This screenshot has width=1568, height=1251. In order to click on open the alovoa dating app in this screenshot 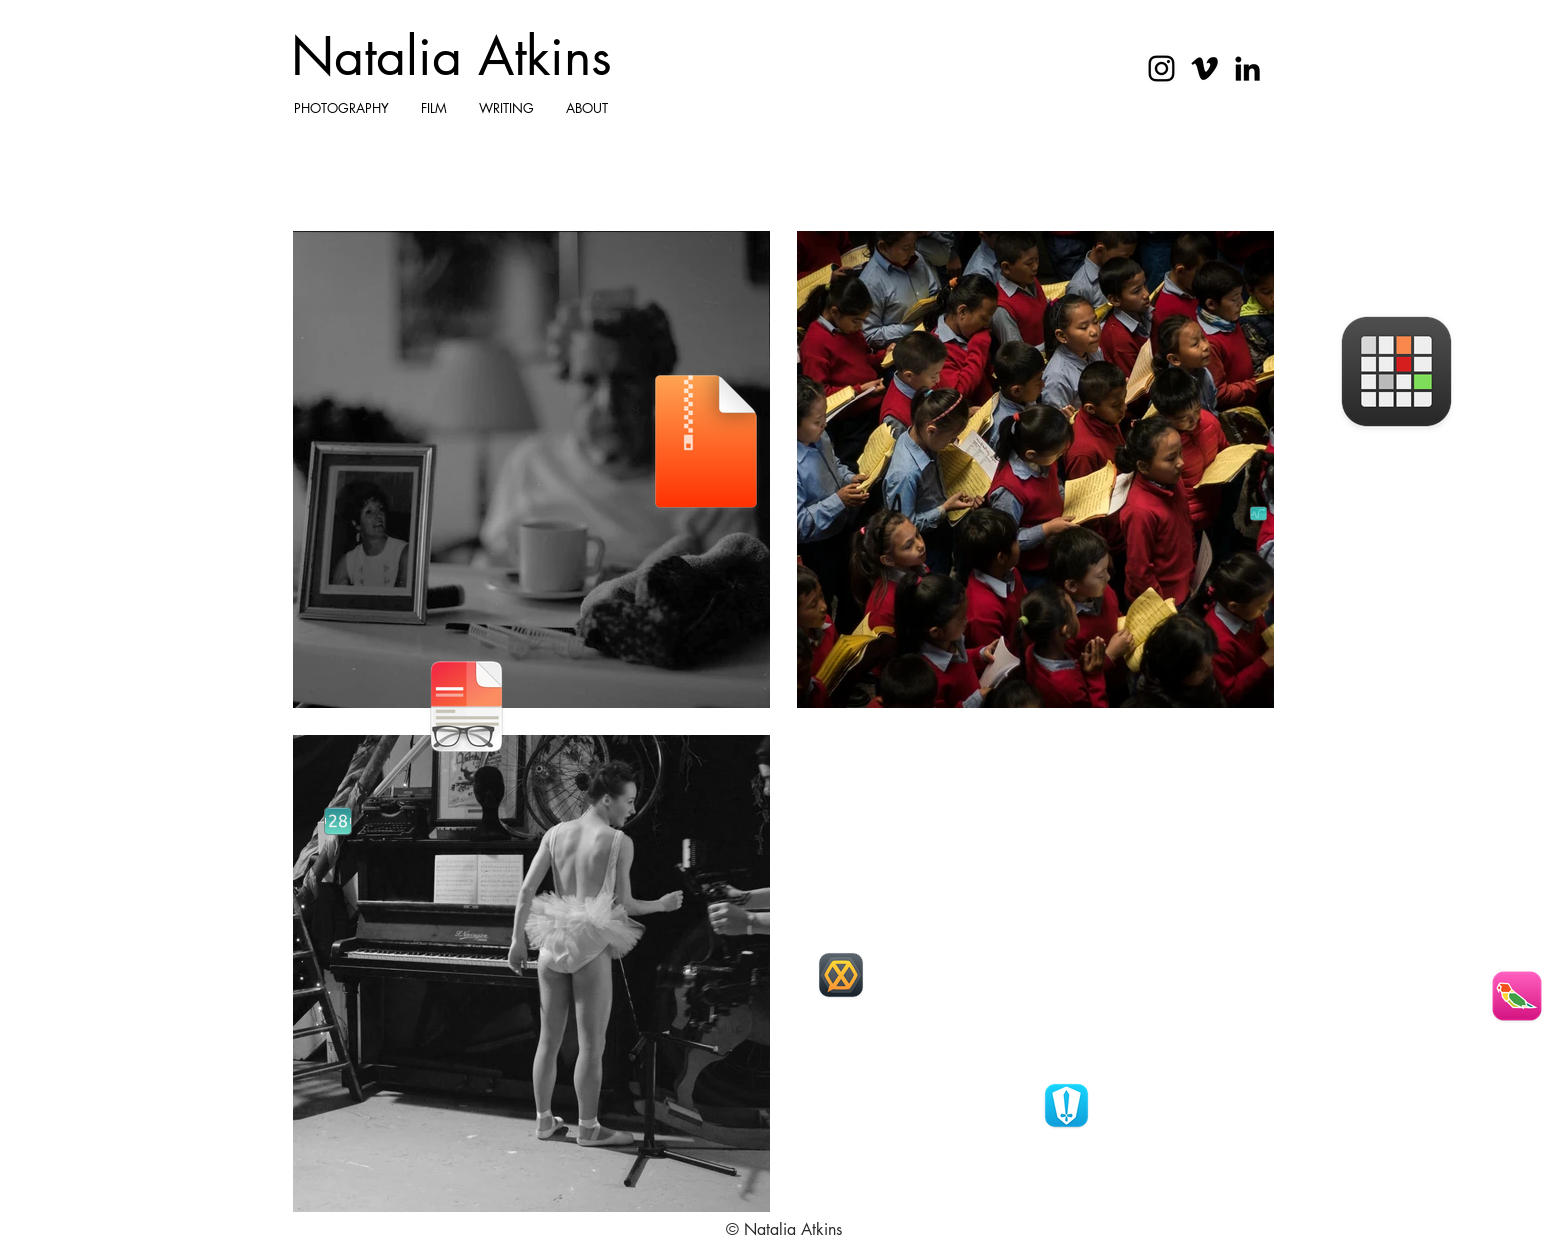, I will do `click(1517, 996)`.